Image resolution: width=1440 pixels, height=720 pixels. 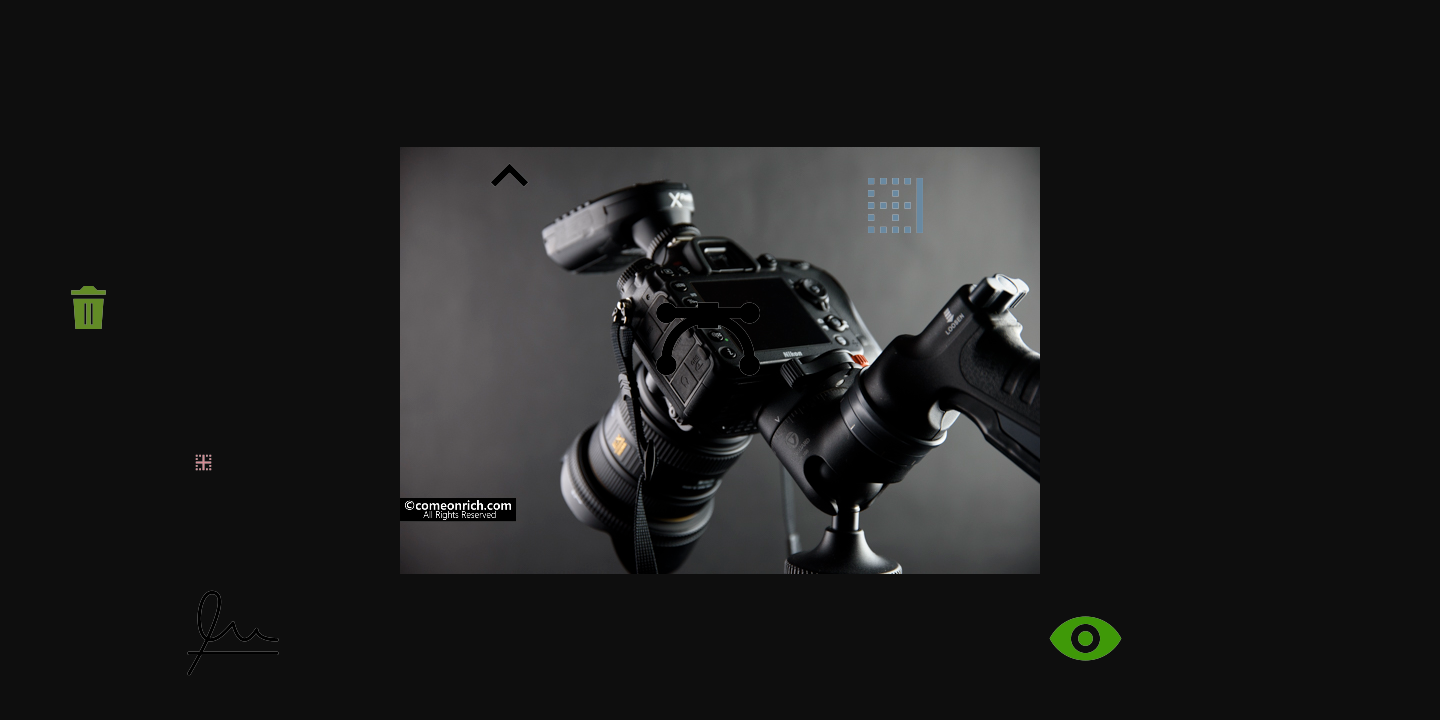 What do you see at coordinates (895, 205) in the screenshot?
I see `apply border to the right side of a cell or element` at bounding box center [895, 205].